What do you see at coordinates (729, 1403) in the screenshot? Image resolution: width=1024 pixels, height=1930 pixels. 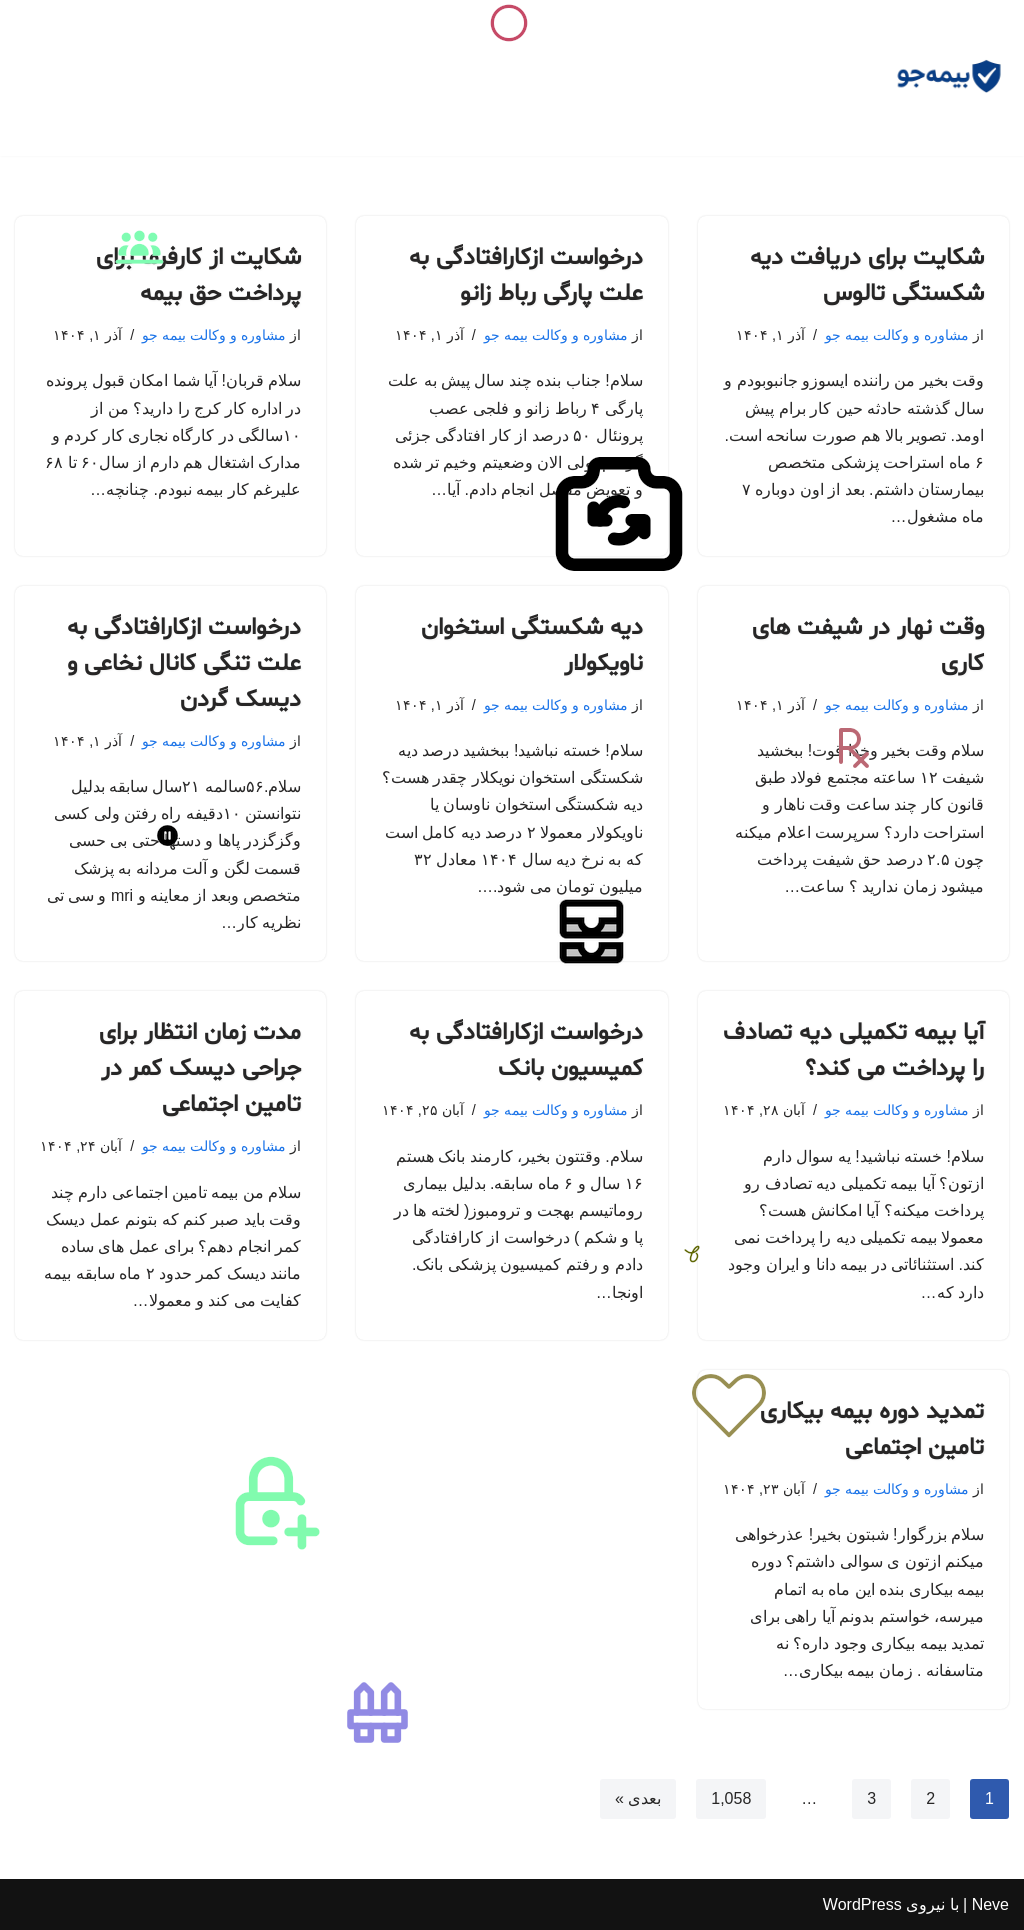 I see `add to favorites` at bounding box center [729, 1403].